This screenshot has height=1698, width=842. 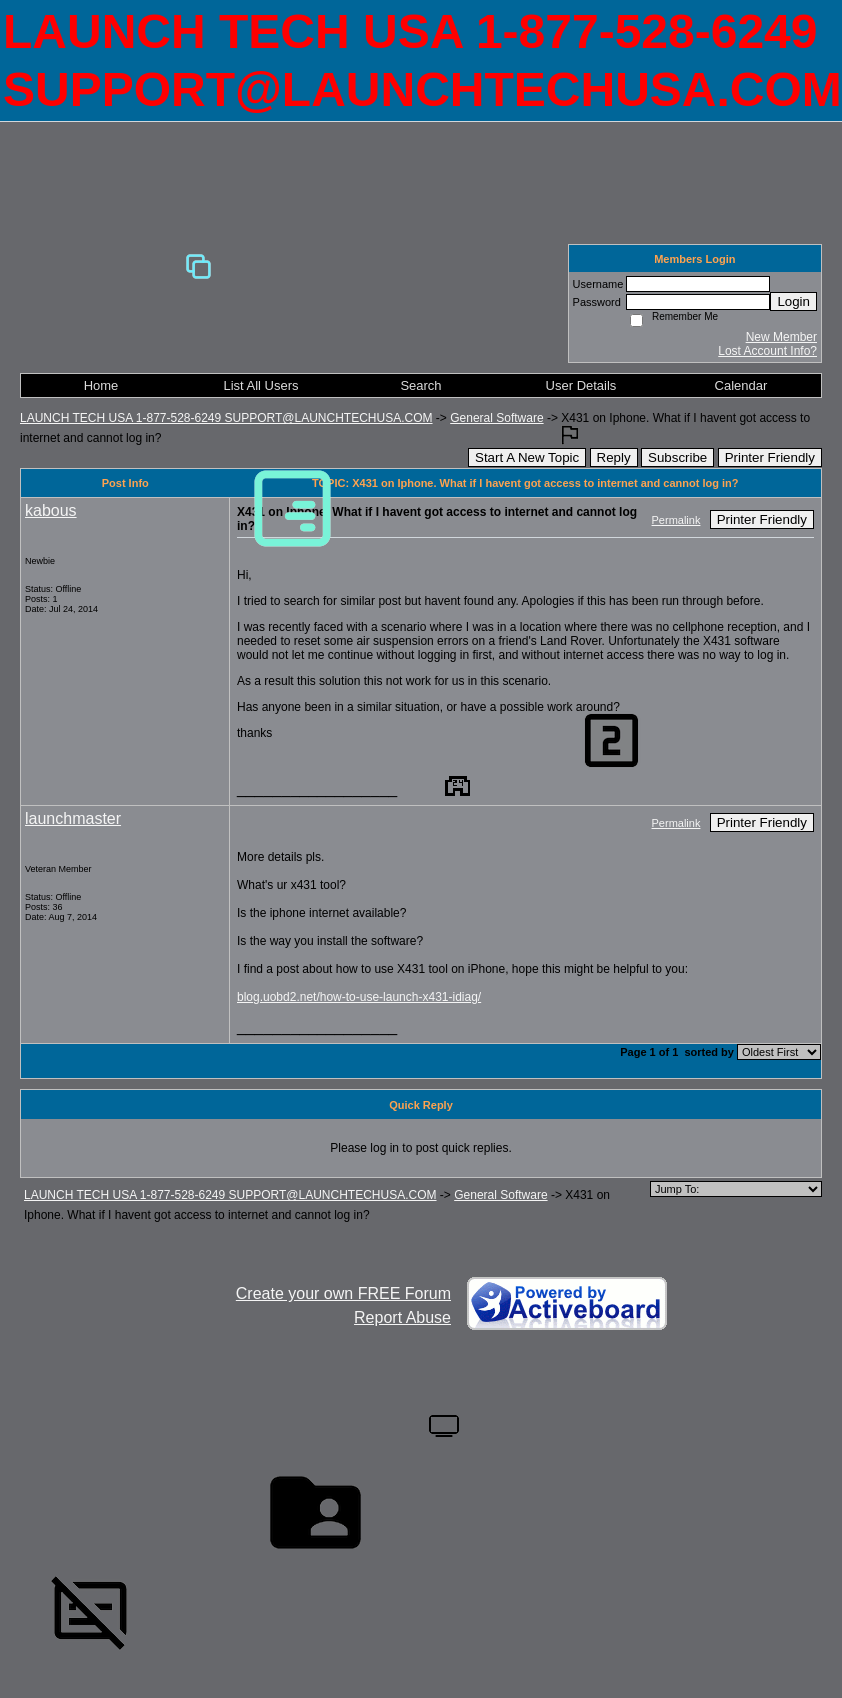 What do you see at coordinates (198, 266) in the screenshot?
I see `copy to clipboard` at bounding box center [198, 266].